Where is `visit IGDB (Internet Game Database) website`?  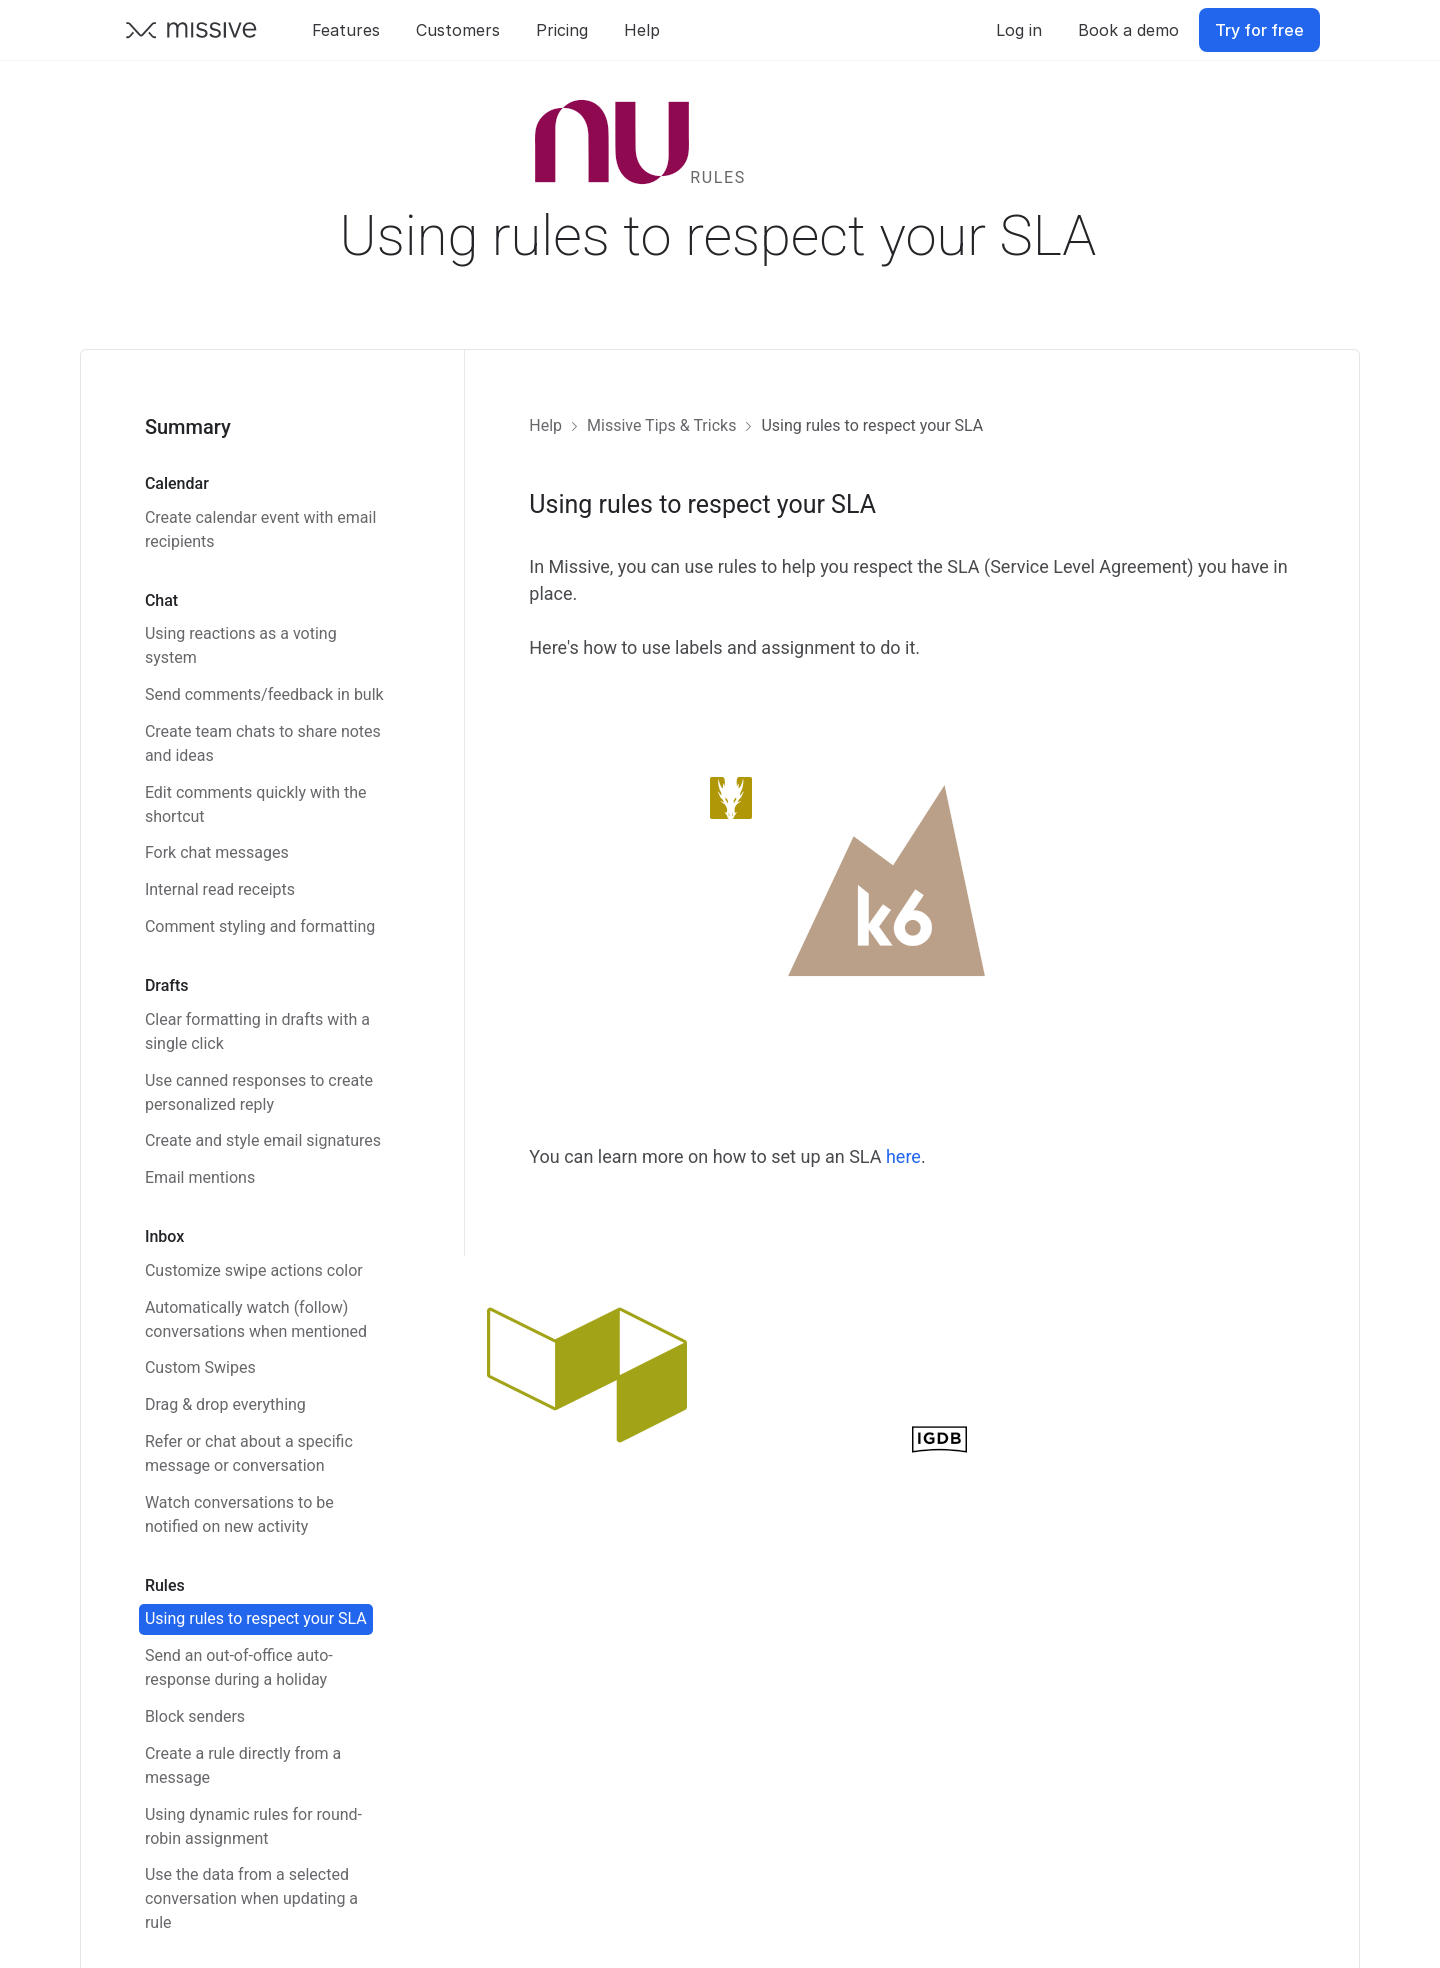
visit IGDB (Internet Game Database) website is located at coordinates (939, 1439).